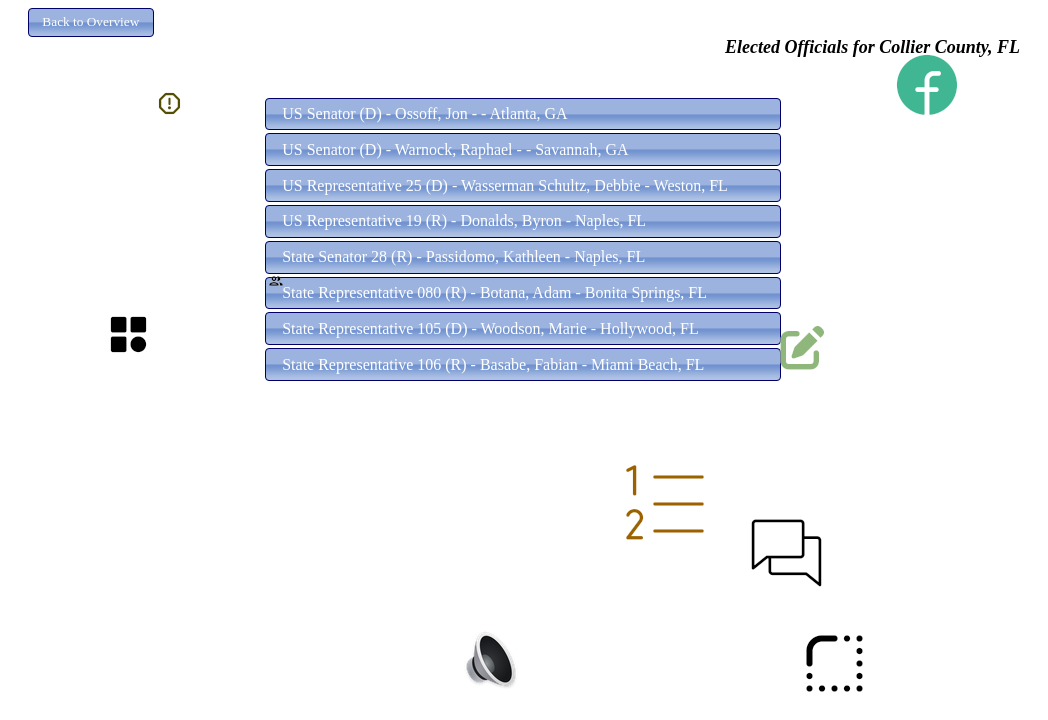  I want to click on edit or modify content, so click(802, 347).